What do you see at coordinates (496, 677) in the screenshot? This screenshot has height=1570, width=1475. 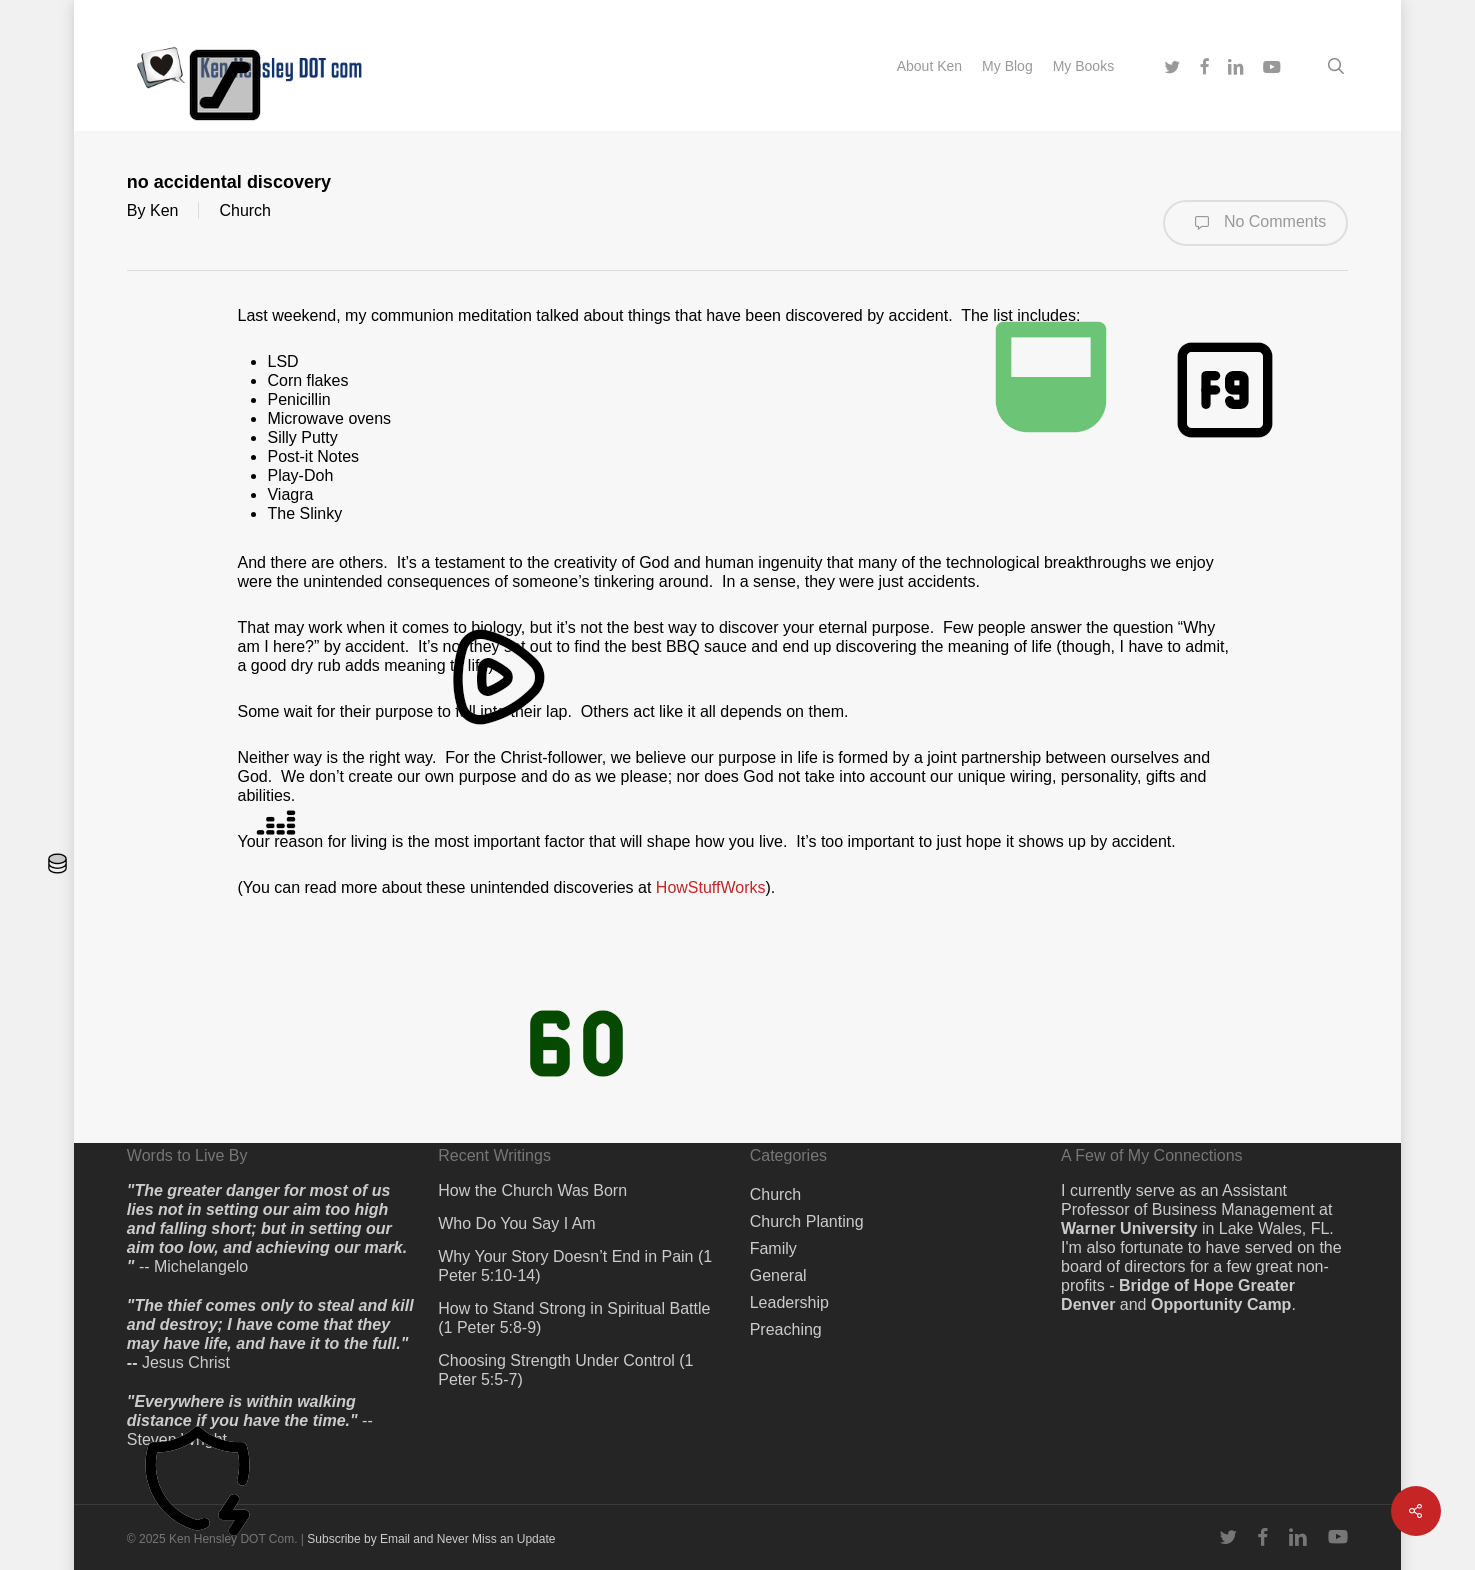 I see `open the Rumble video platform` at bounding box center [496, 677].